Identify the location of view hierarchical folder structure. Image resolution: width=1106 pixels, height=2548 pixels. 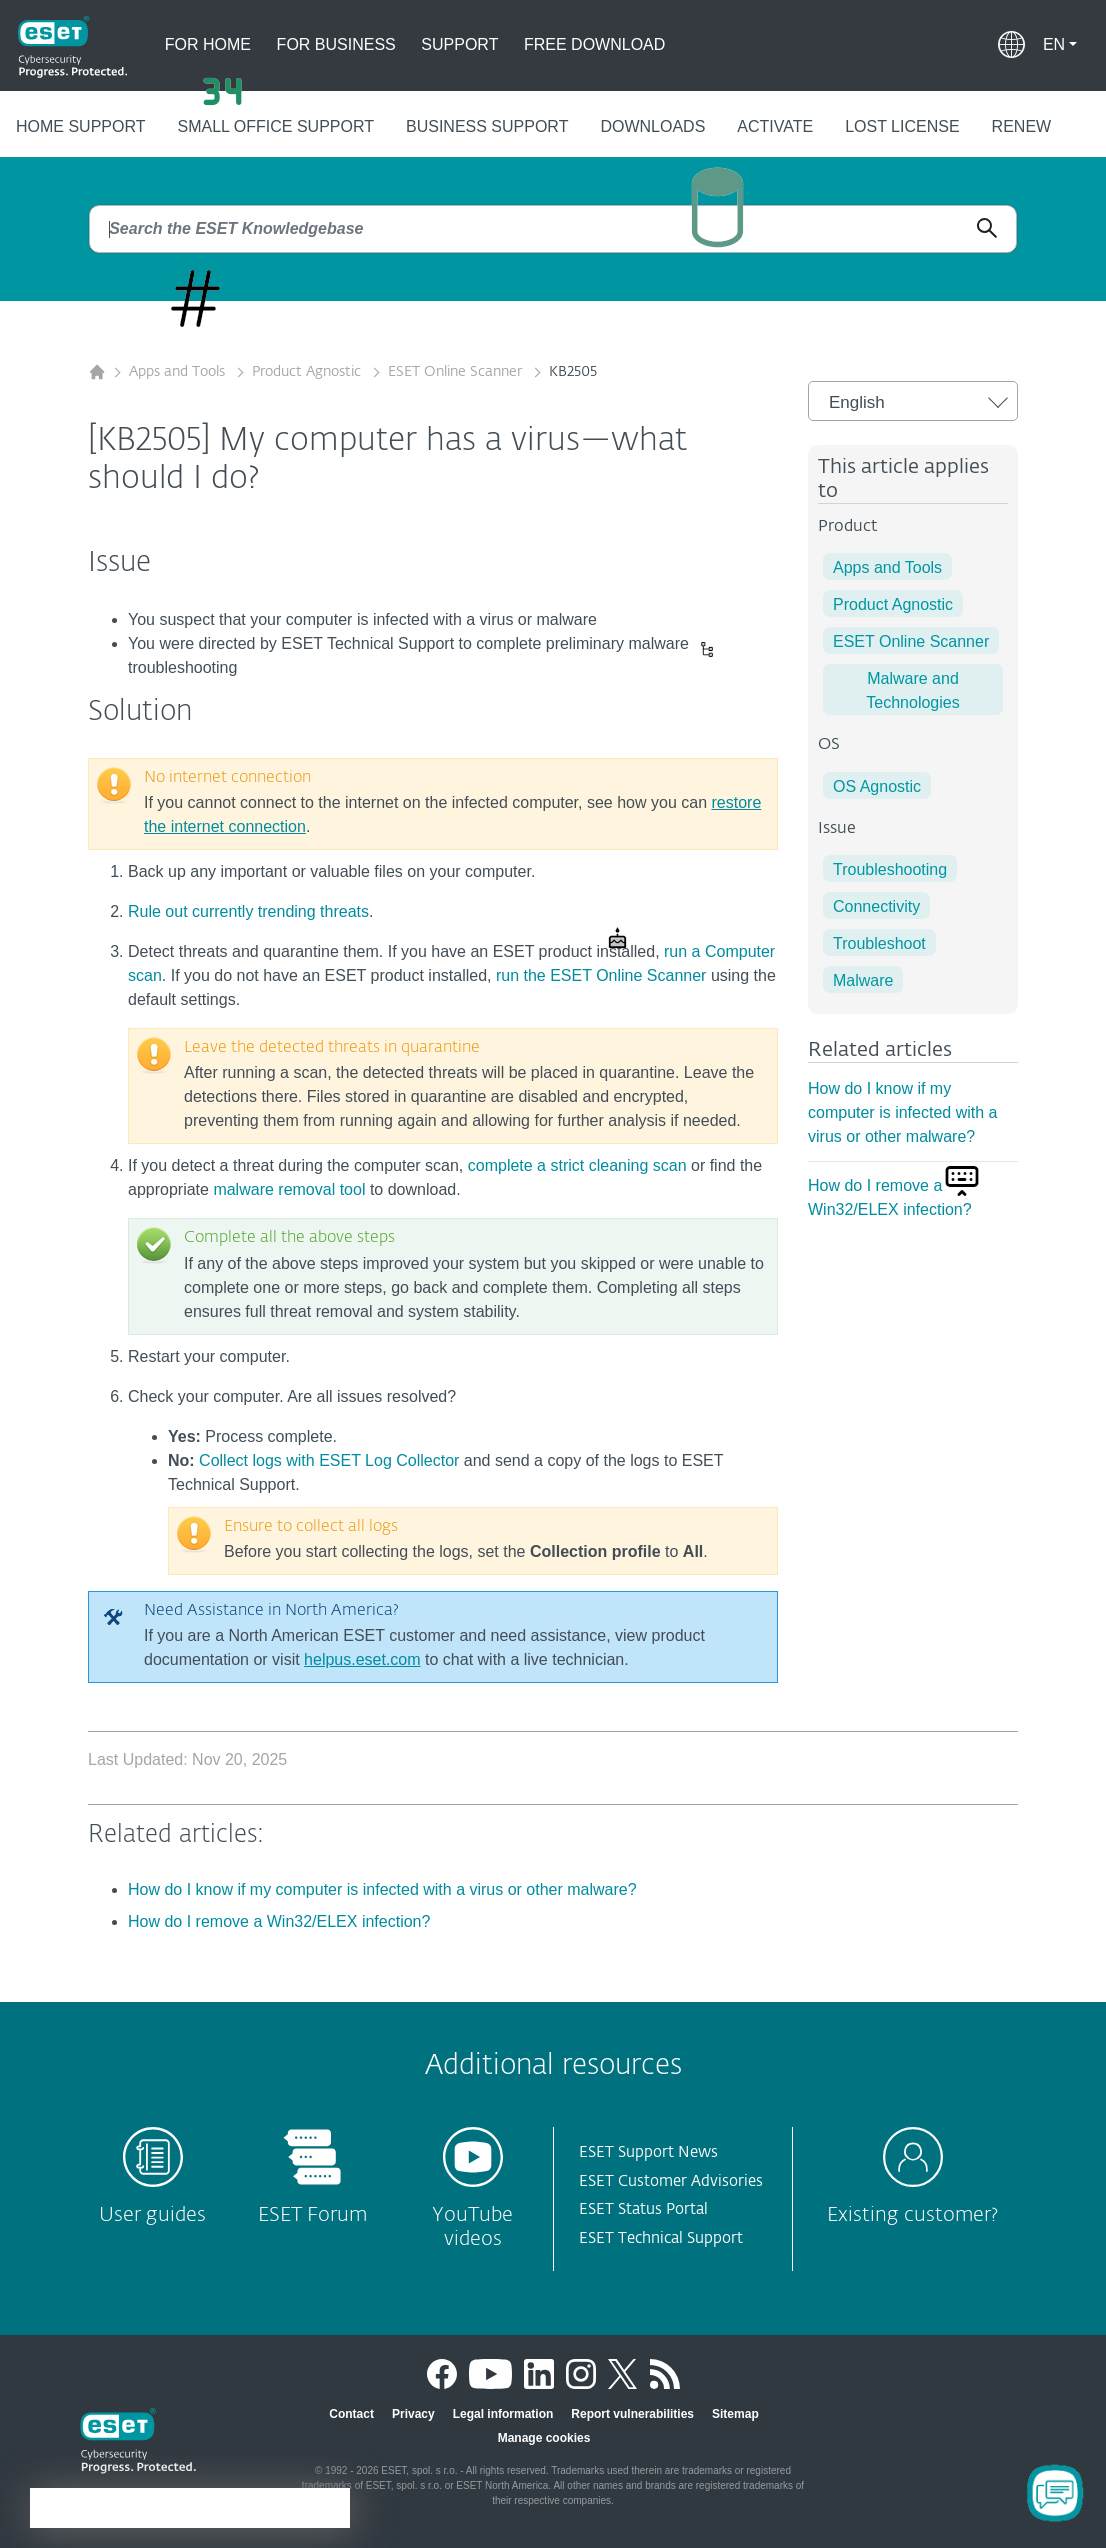
(706, 649).